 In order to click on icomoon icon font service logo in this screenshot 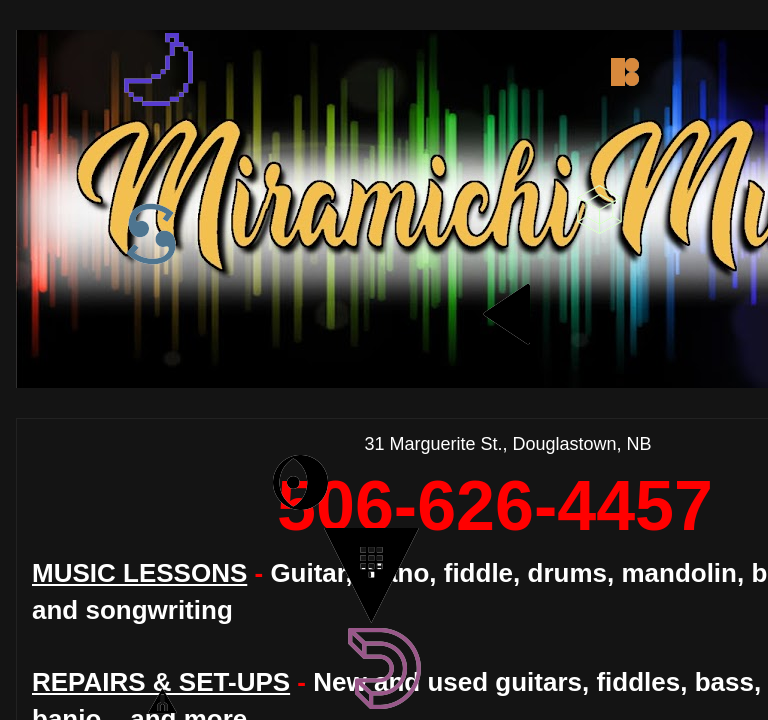, I will do `click(300, 482)`.